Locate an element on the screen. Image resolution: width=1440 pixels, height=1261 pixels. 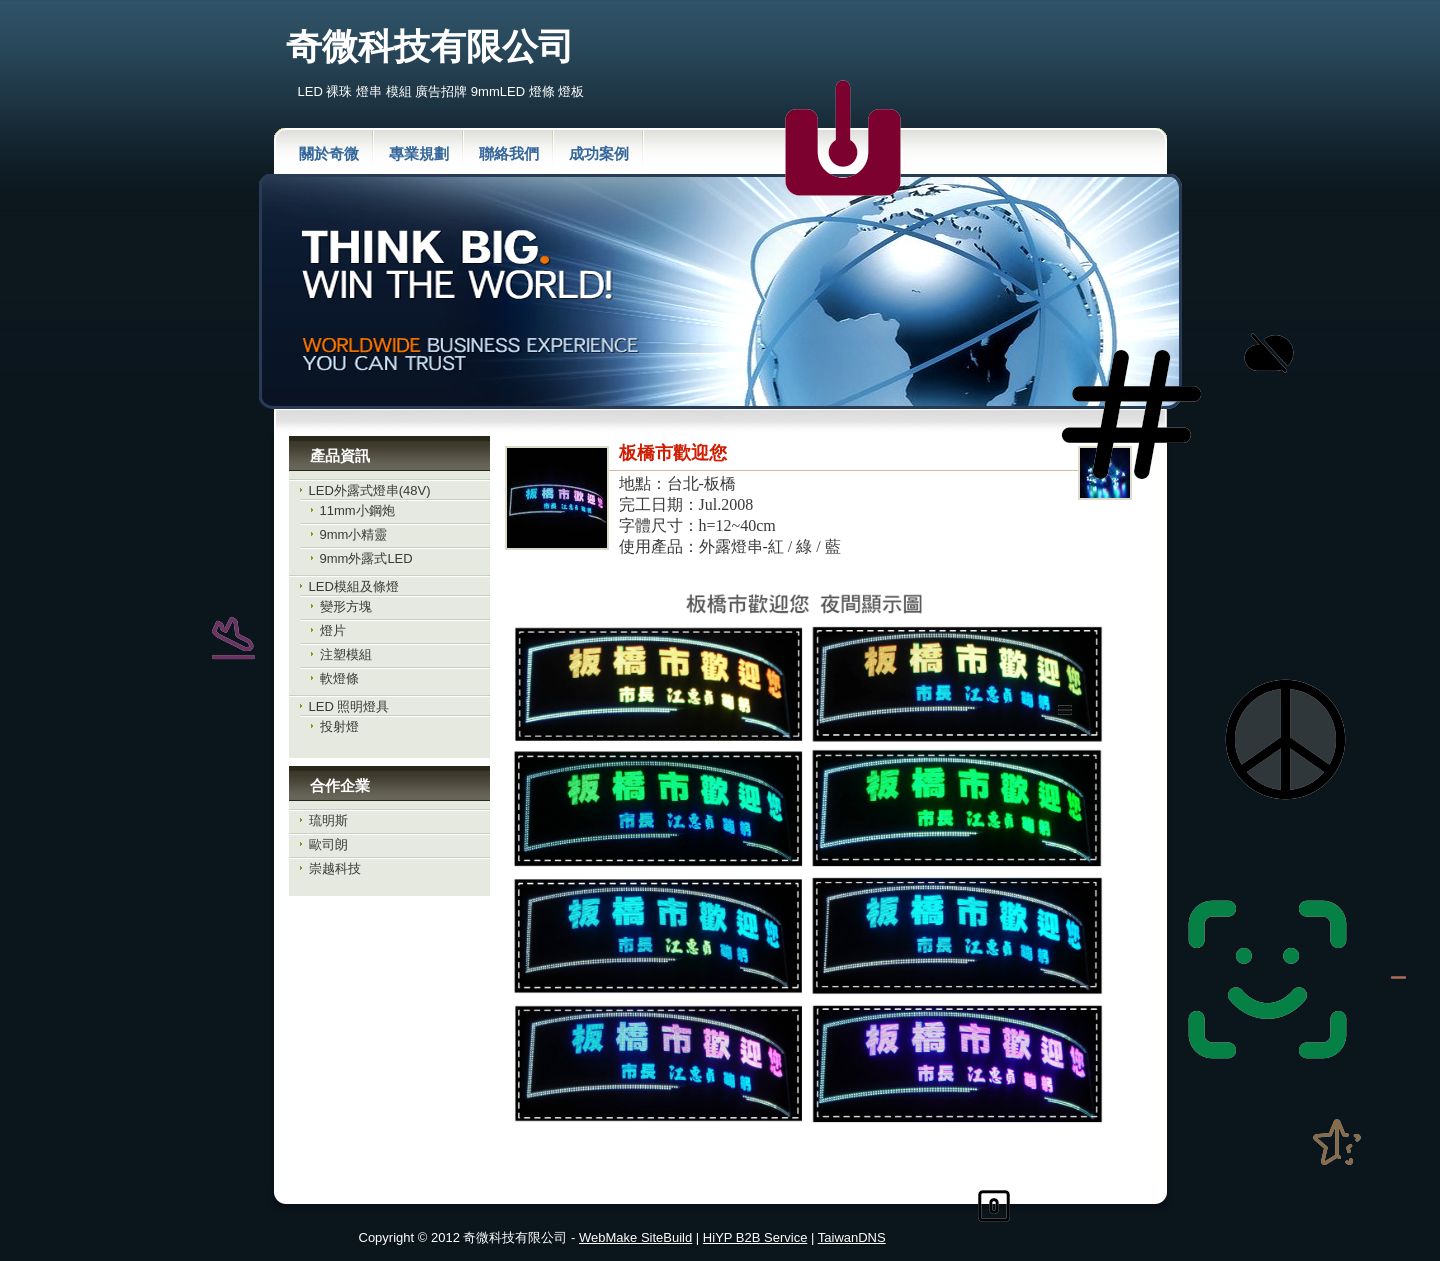
indicates no cloud connection or offline status is located at coordinates (1269, 353).